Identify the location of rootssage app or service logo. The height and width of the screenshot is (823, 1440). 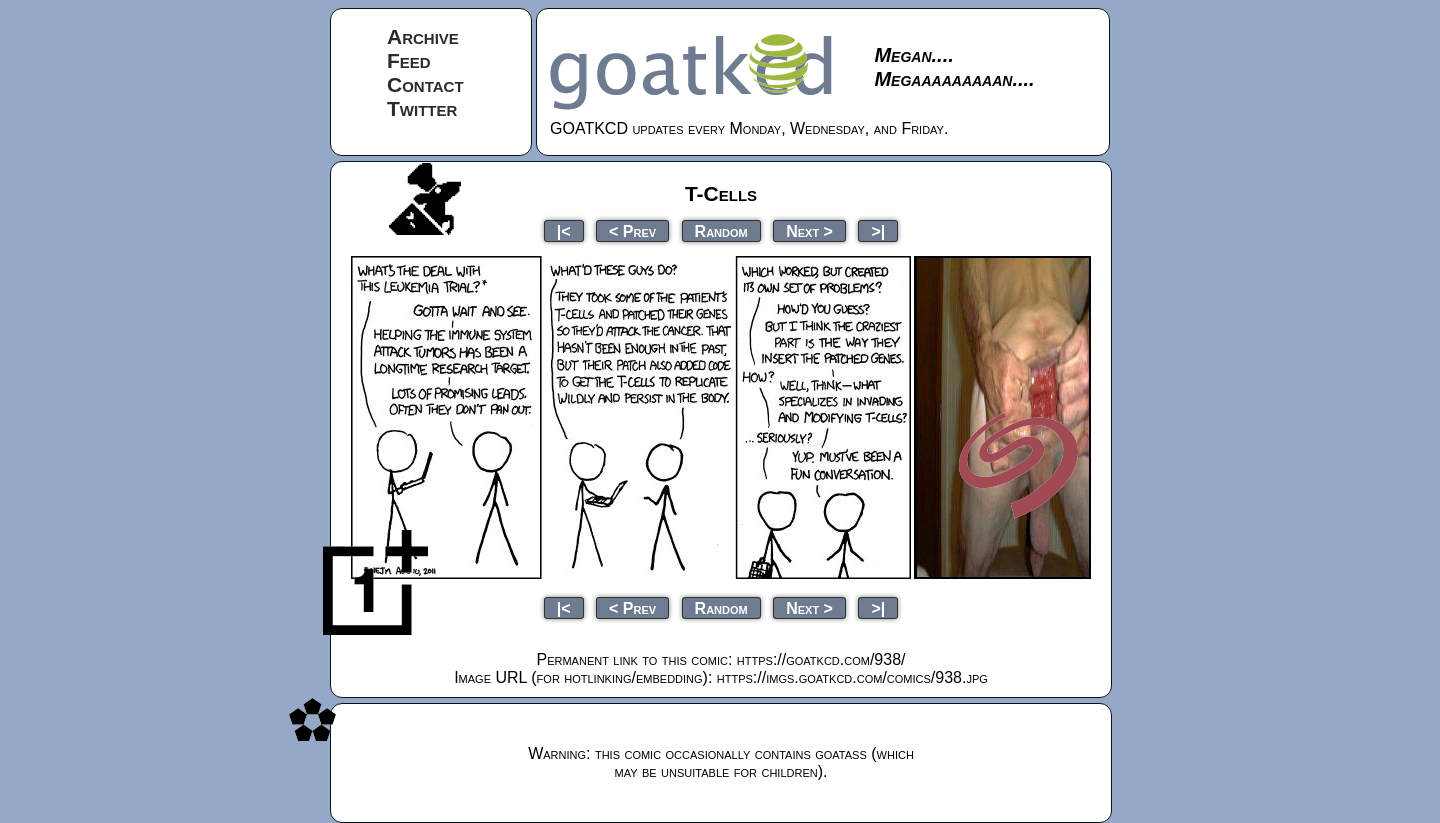
(312, 719).